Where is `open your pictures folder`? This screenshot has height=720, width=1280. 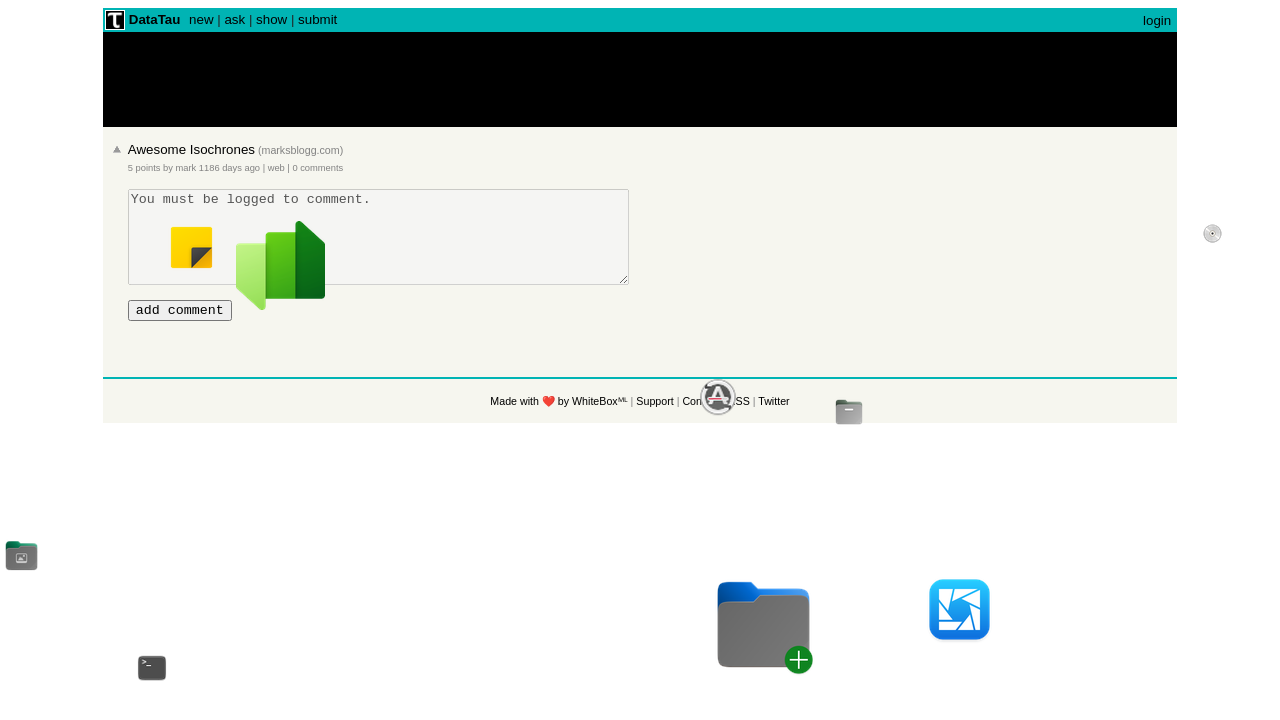
open your pictures folder is located at coordinates (21, 555).